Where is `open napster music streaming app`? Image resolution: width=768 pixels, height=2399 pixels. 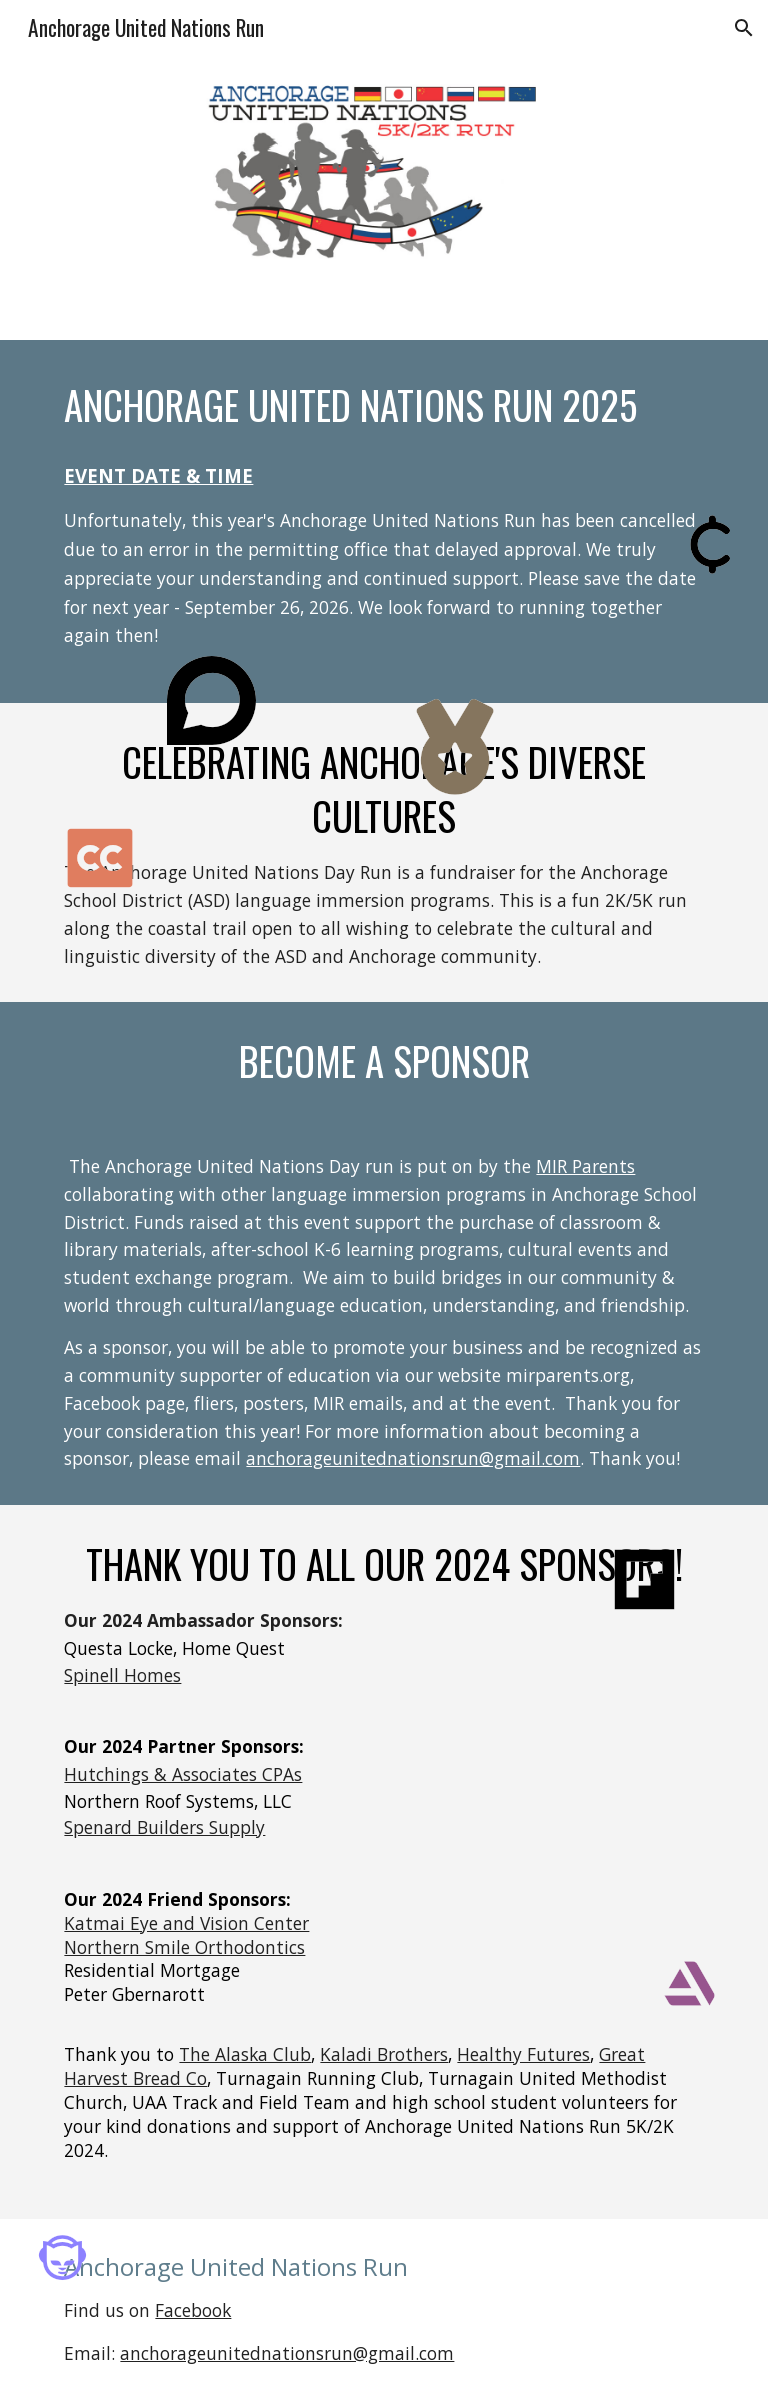
open napster music streaming app is located at coordinates (62, 2256).